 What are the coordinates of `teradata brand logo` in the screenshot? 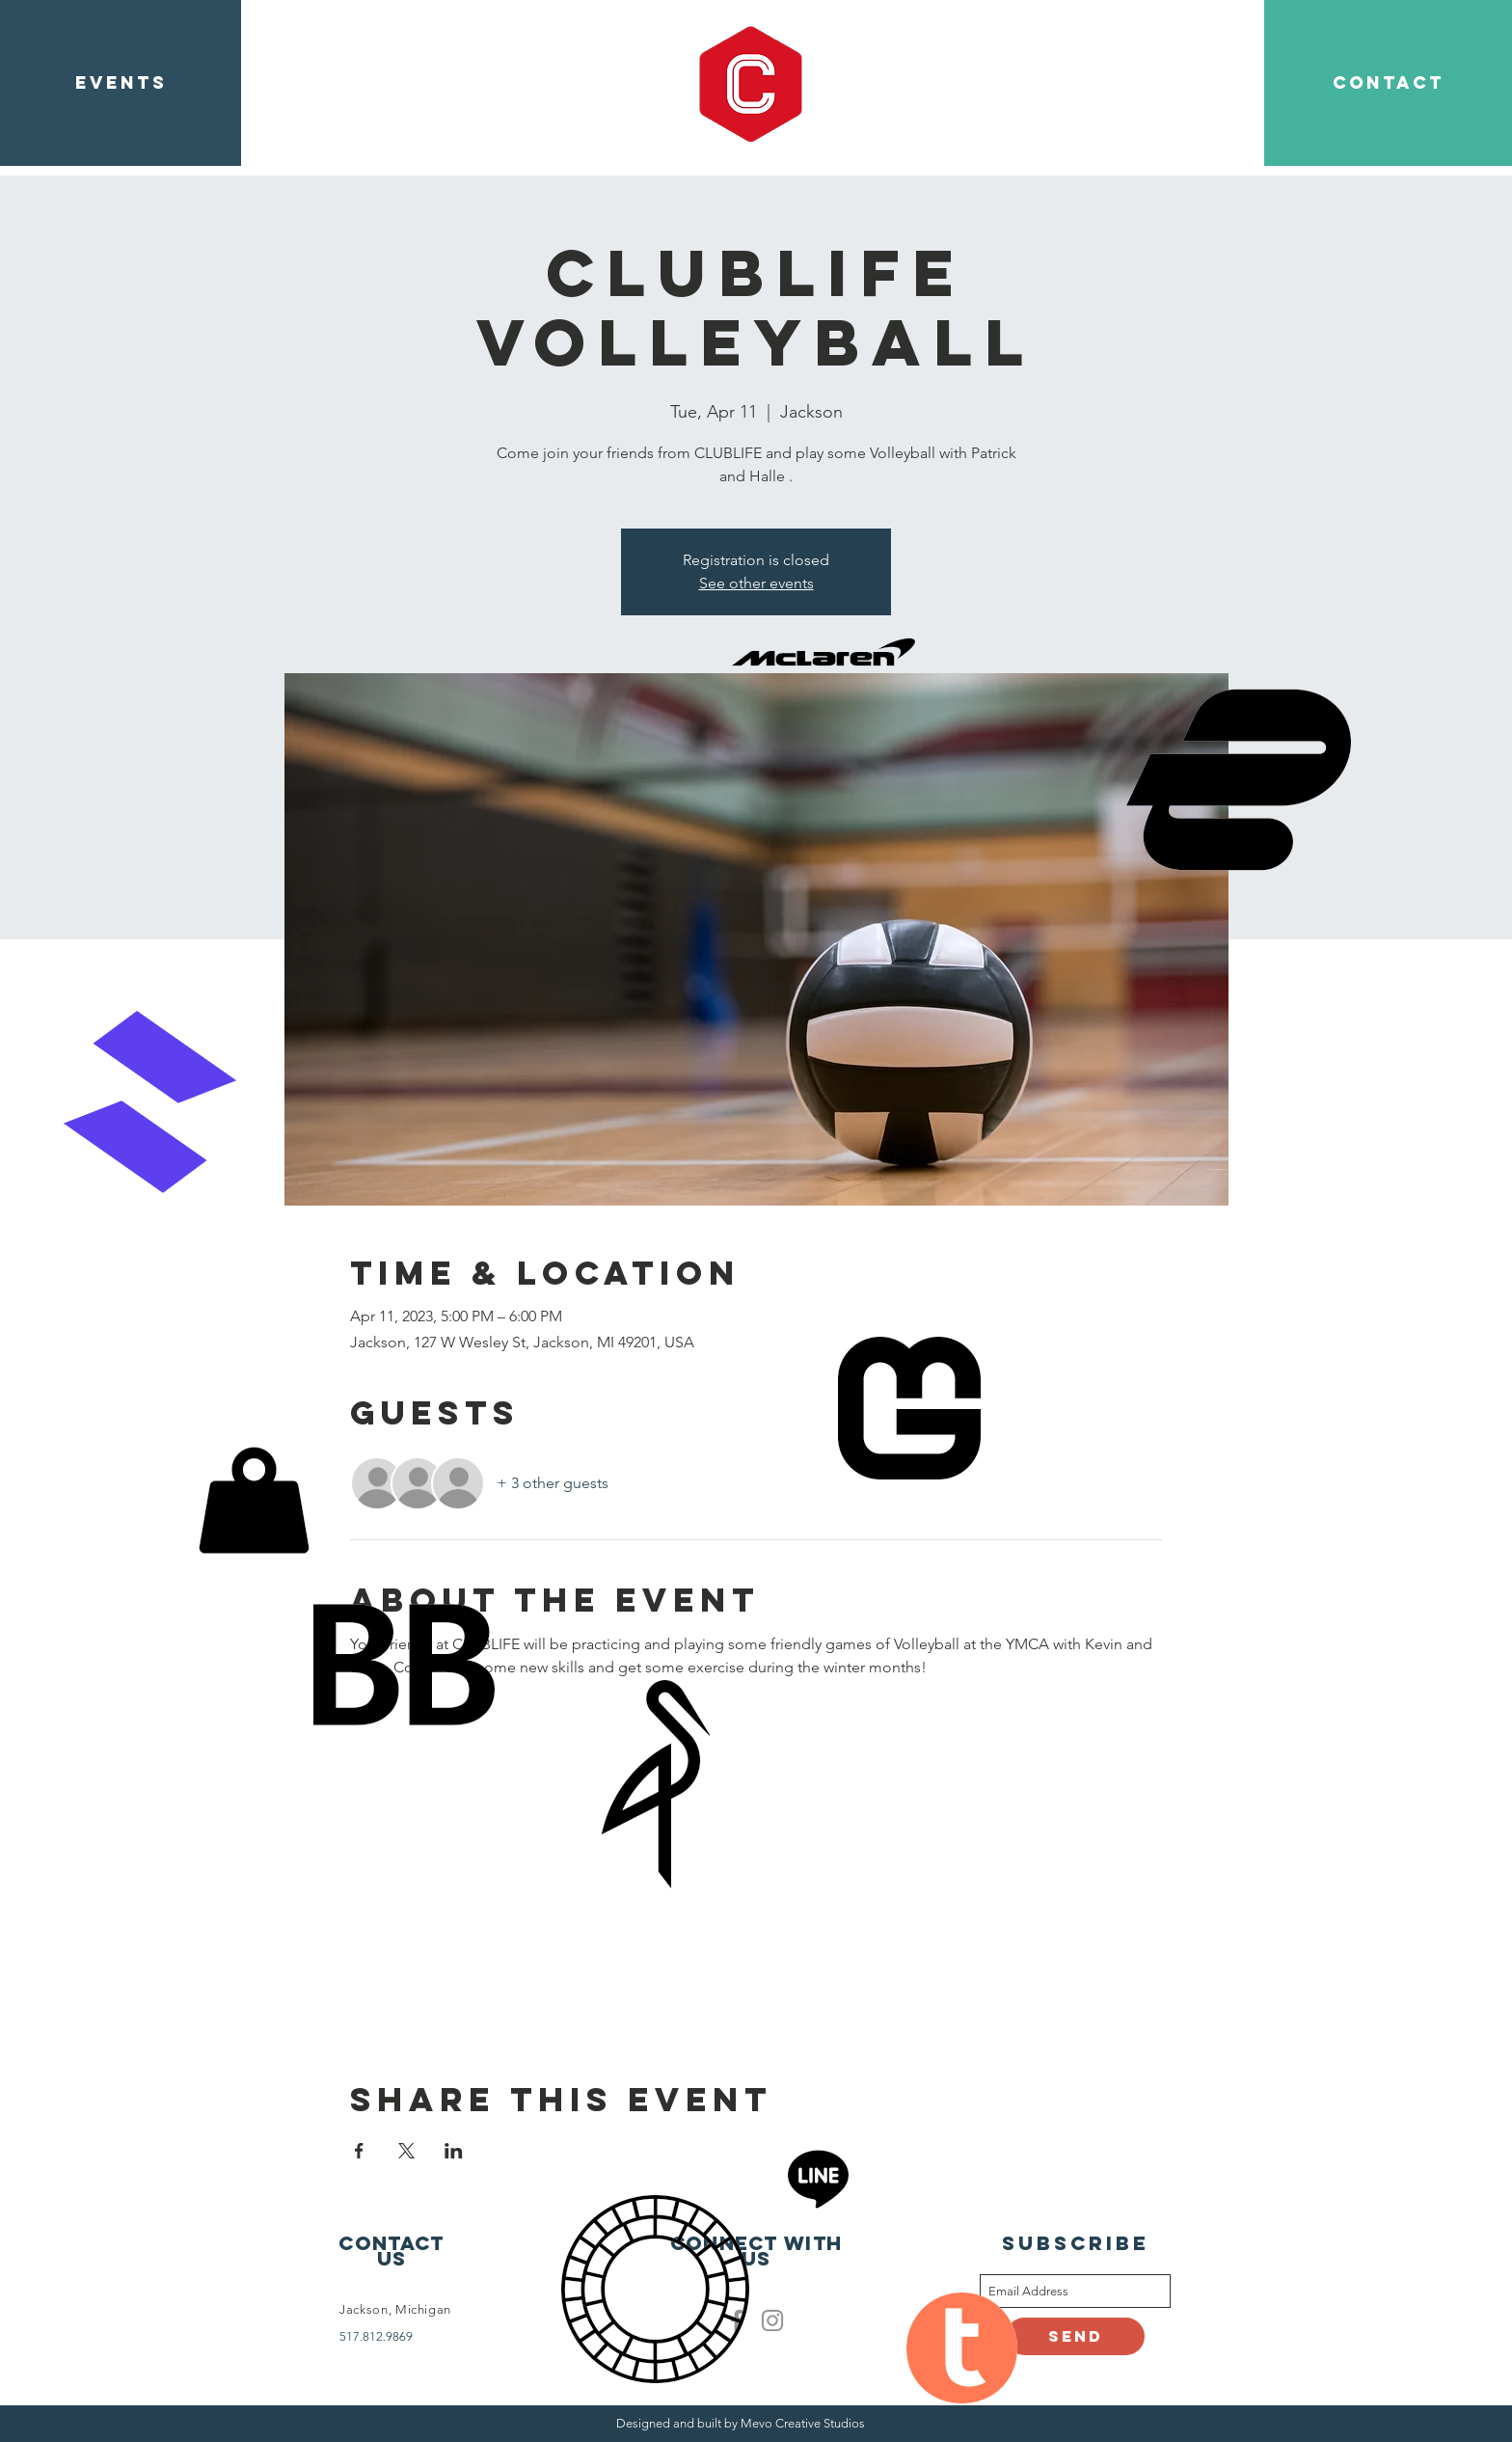 It's located at (961, 2347).